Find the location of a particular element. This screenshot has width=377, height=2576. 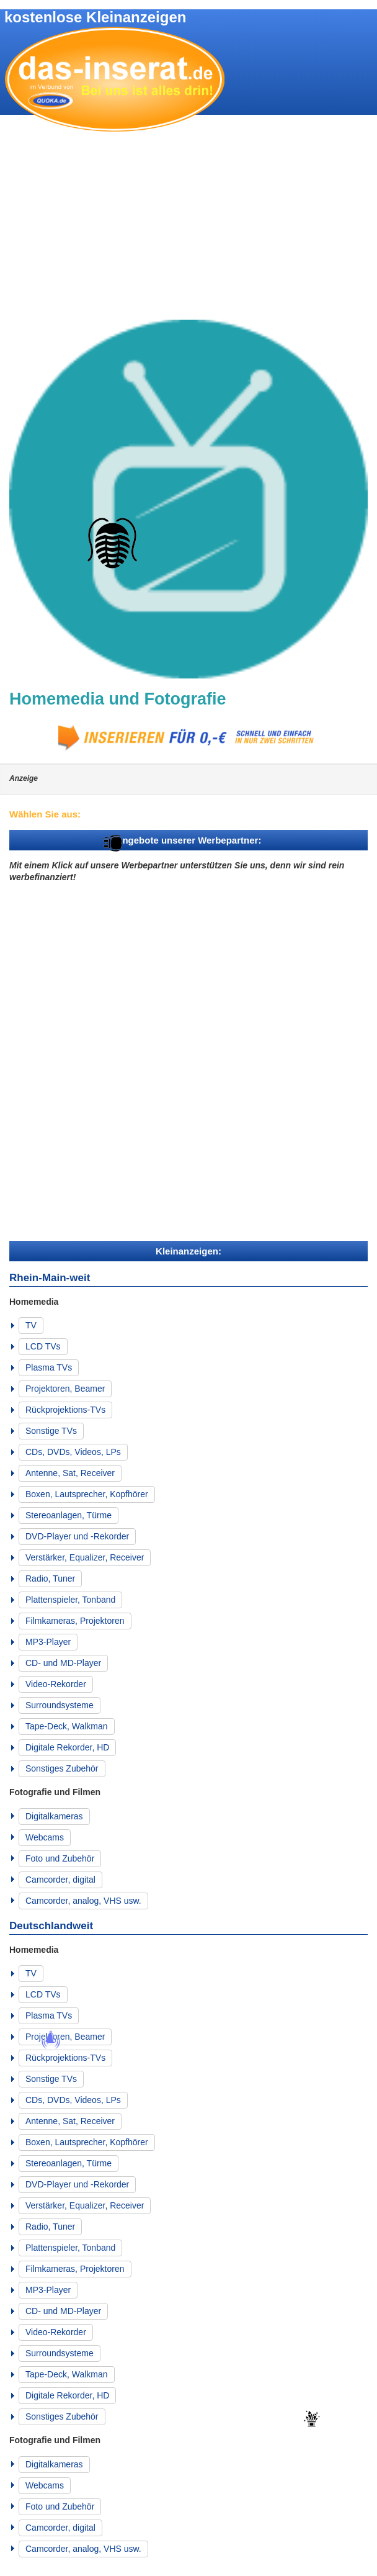

trilobite fossil icon for a paleontology or natural history app is located at coordinates (112, 543).